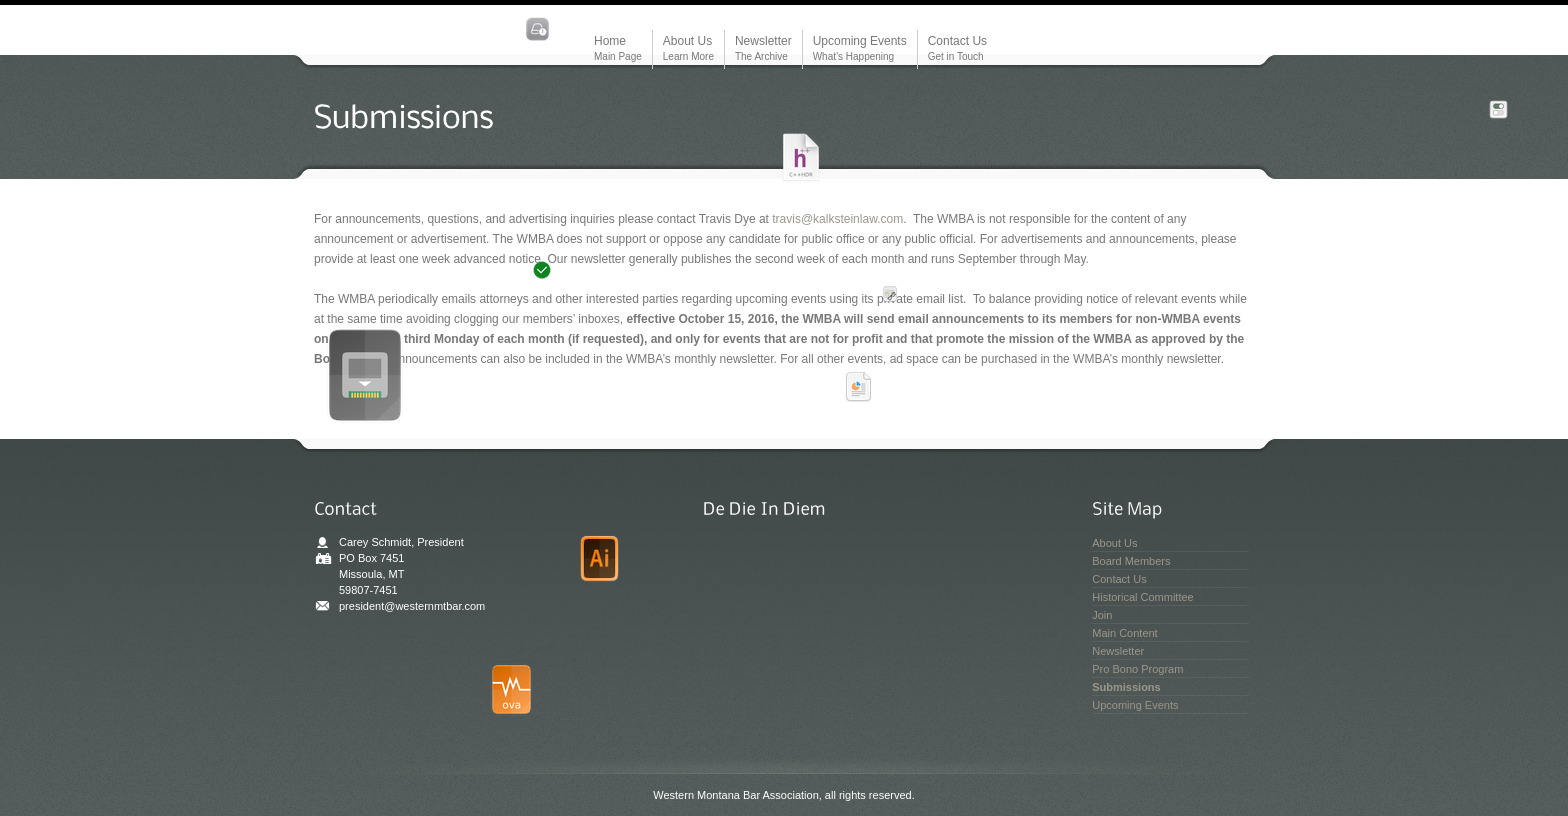  I want to click on a C++ header file, so click(801, 158).